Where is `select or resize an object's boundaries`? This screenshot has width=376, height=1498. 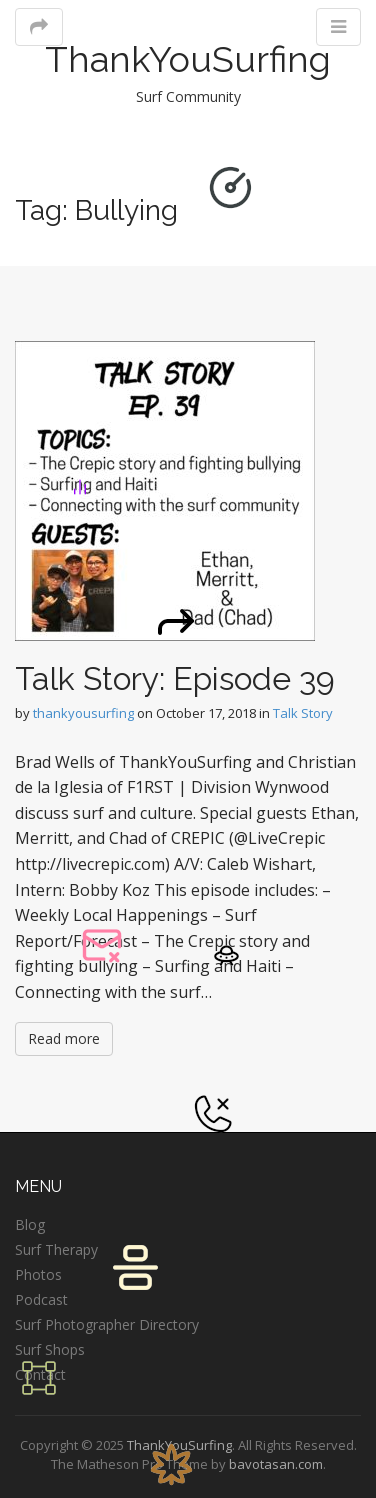
select or resize an object's boundaries is located at coordinates (39, 1378).